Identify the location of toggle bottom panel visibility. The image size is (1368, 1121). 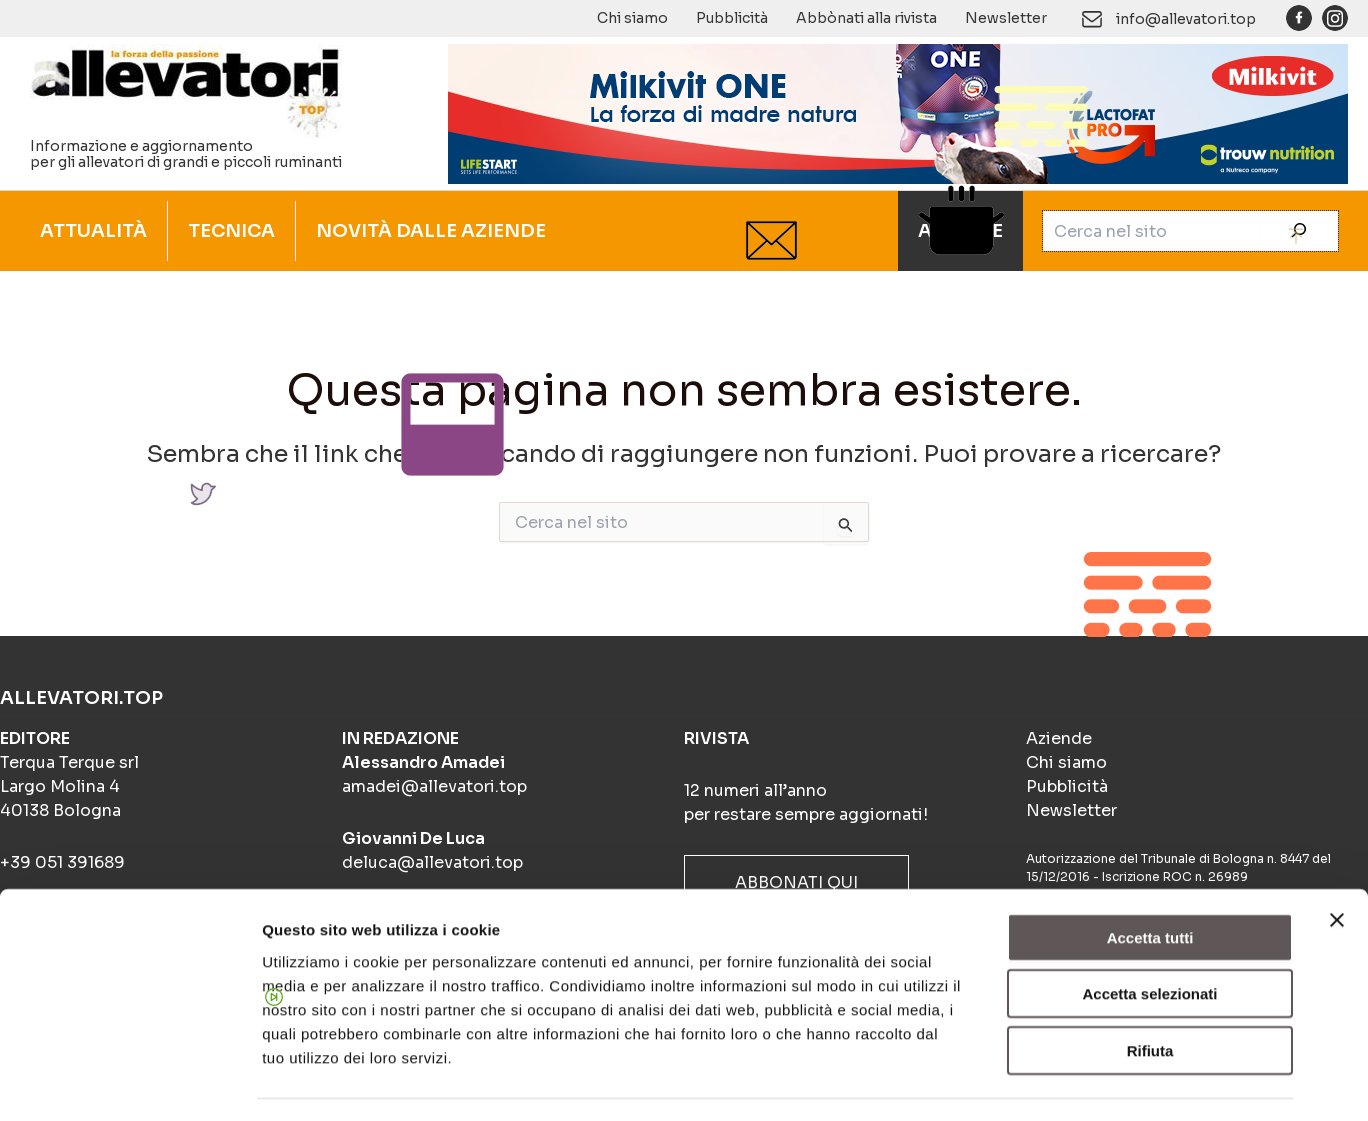
(452, 424).